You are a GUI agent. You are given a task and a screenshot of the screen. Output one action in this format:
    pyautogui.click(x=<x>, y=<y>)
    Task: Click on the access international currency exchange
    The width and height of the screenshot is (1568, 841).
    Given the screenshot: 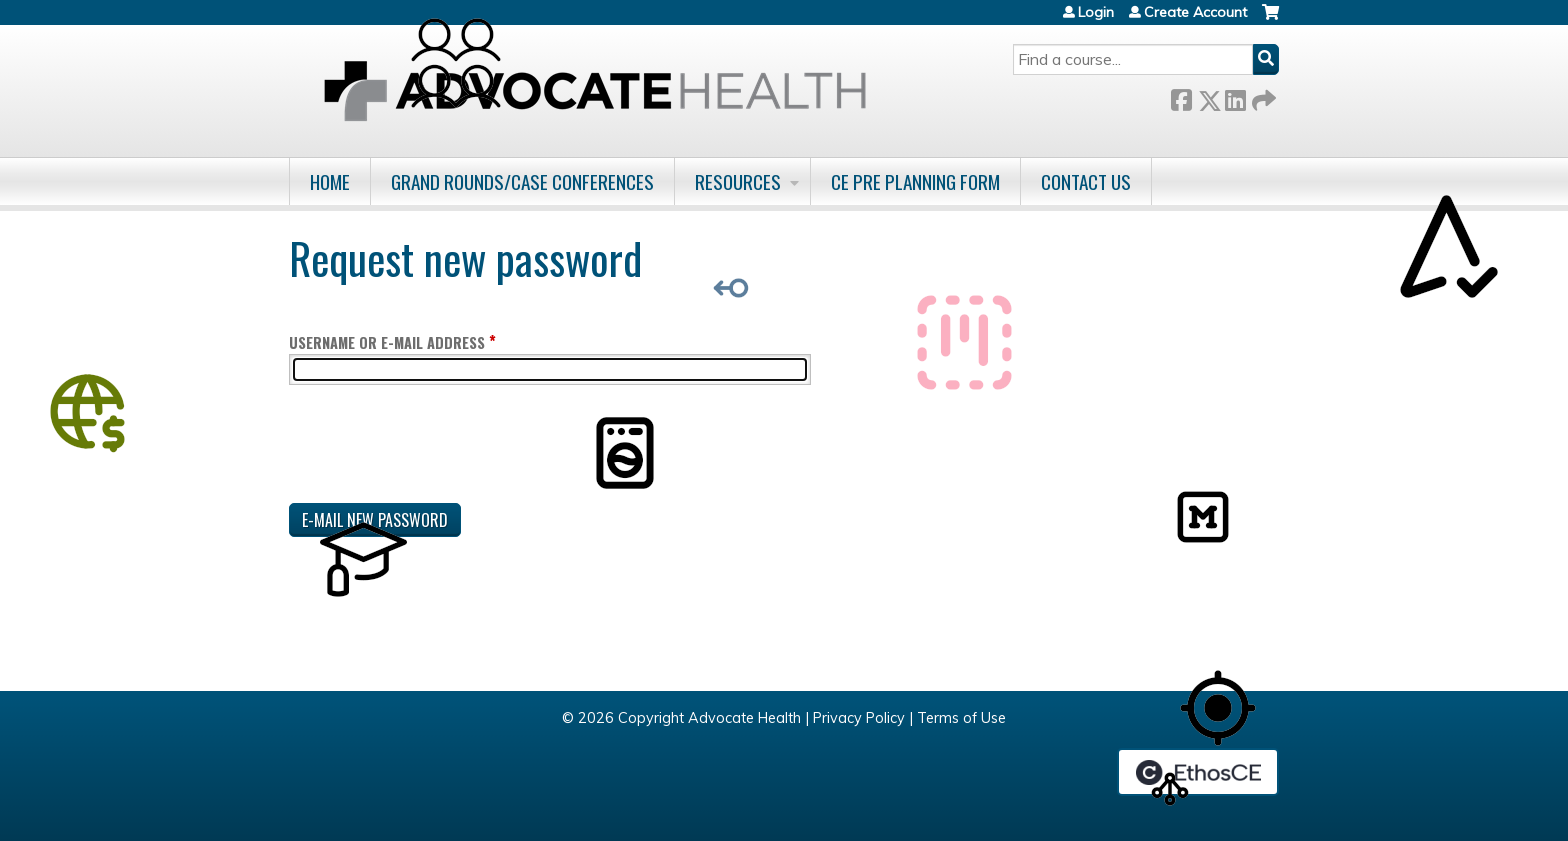 What is the action you would take?
    pyautogui.click(x=87, y=411)
    